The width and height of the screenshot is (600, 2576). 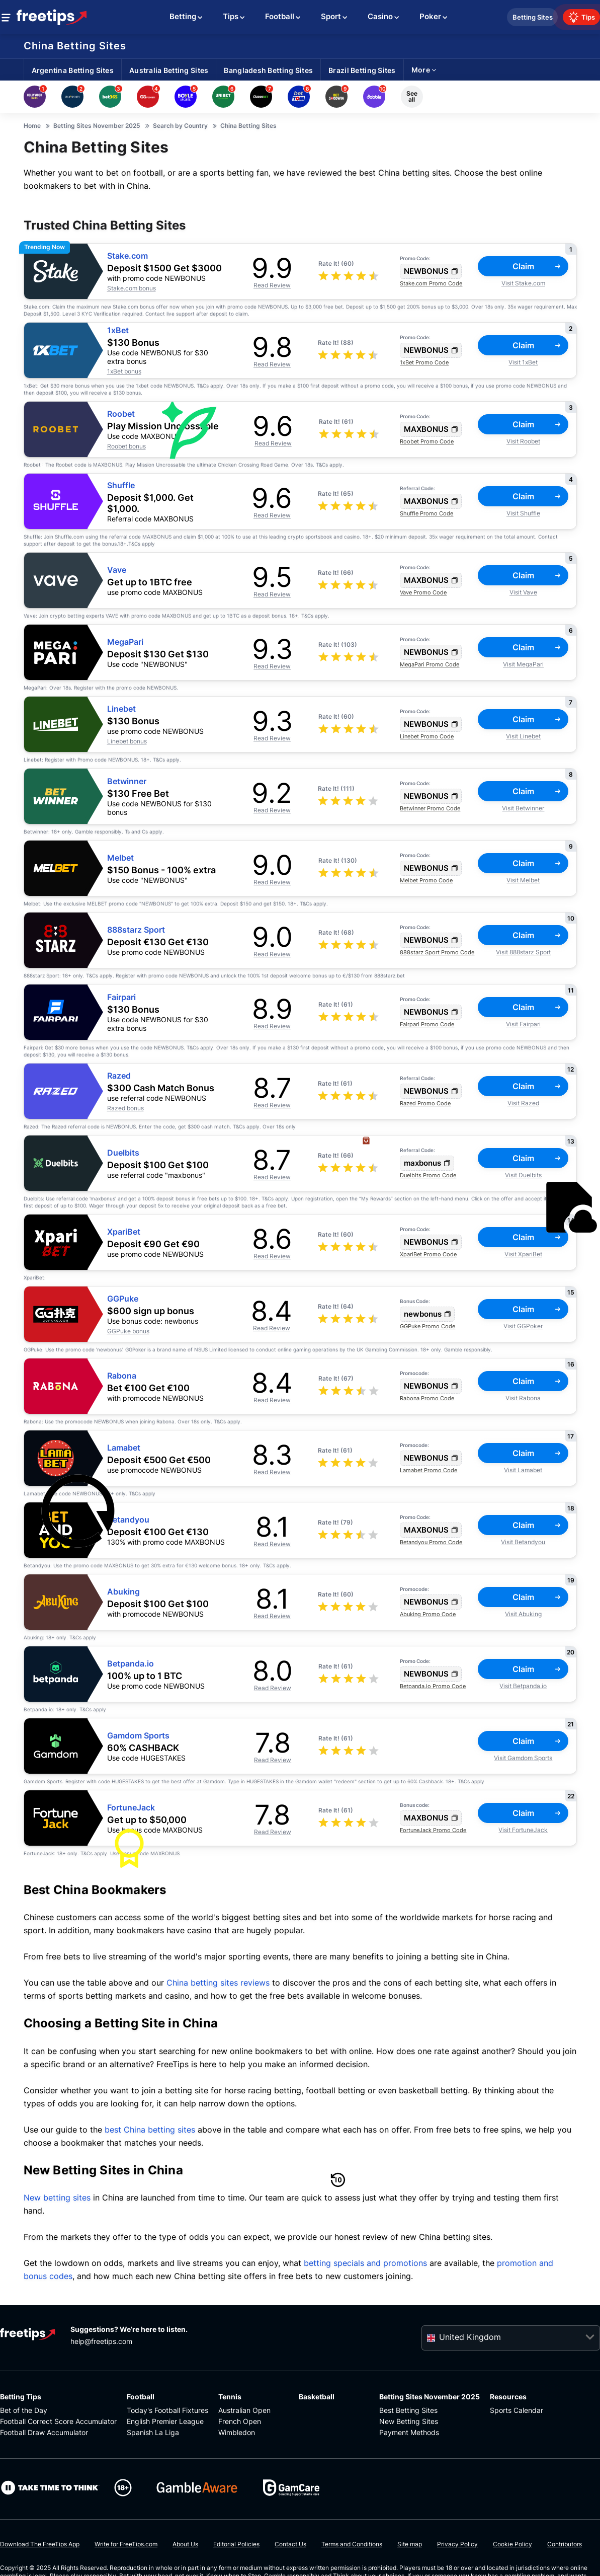 I want to click on view your shopping bag, so click(x=366, y=1141).